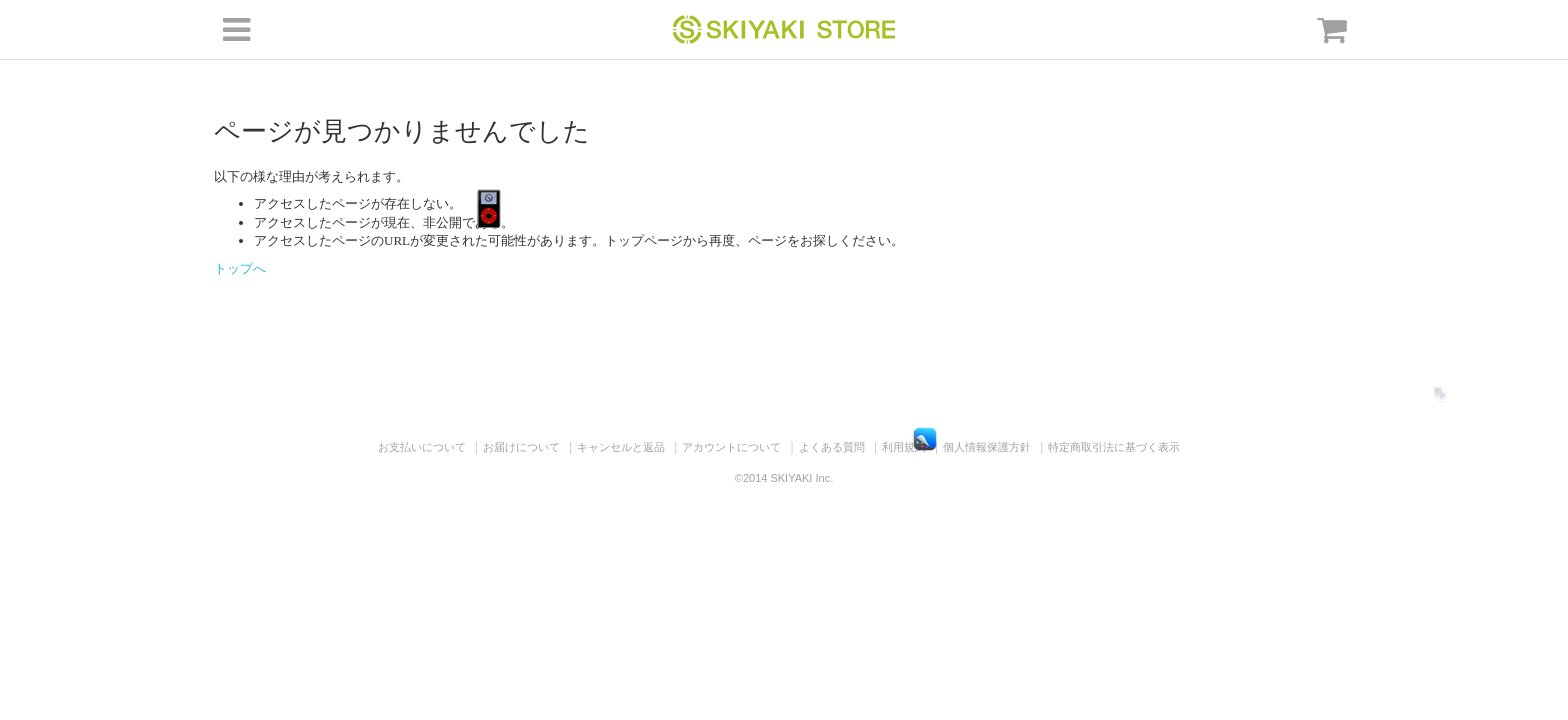 The image size is (1568, 720). Describe the element at coordinates (925, 439) in the screenshot. I see `open CleanShot X screen capture app` at that location.